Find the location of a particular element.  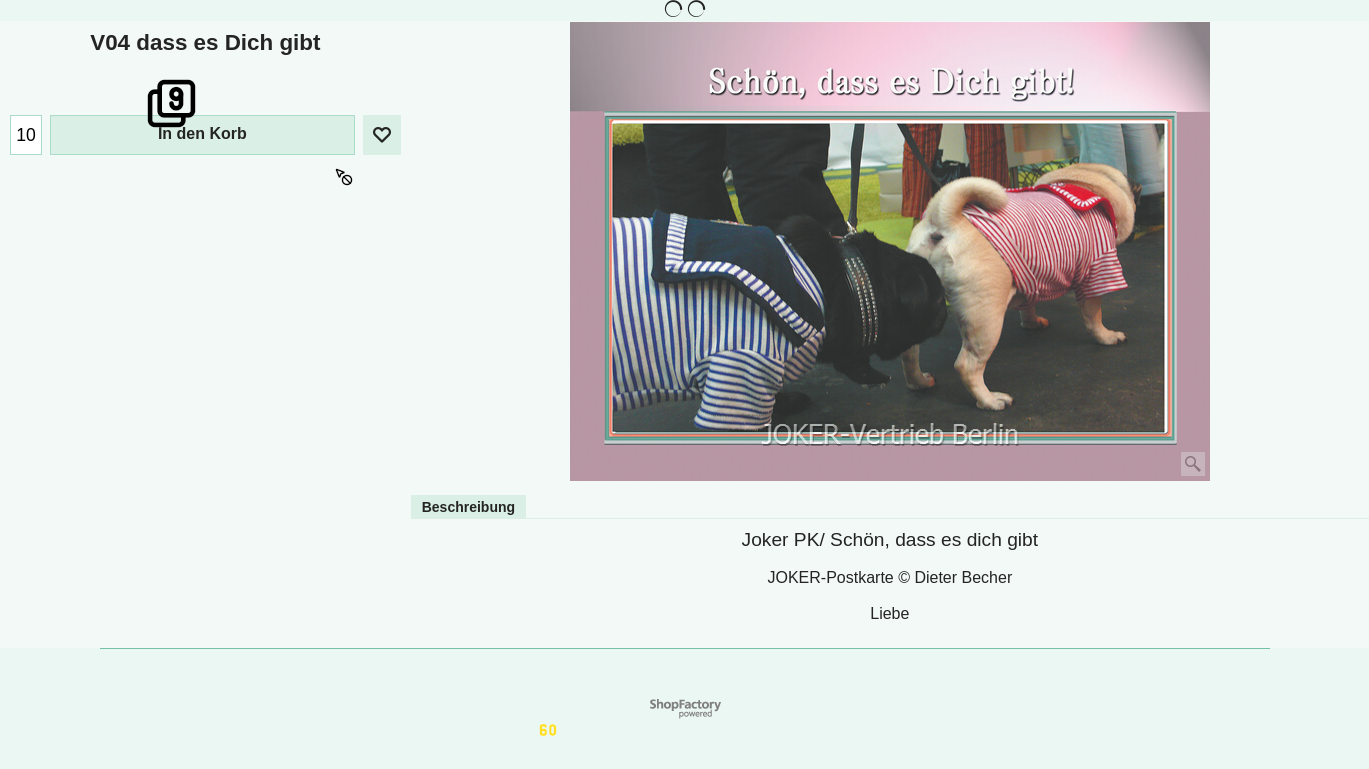

indicates a 60-second timer or countdown is located at coordinates (548, 730).